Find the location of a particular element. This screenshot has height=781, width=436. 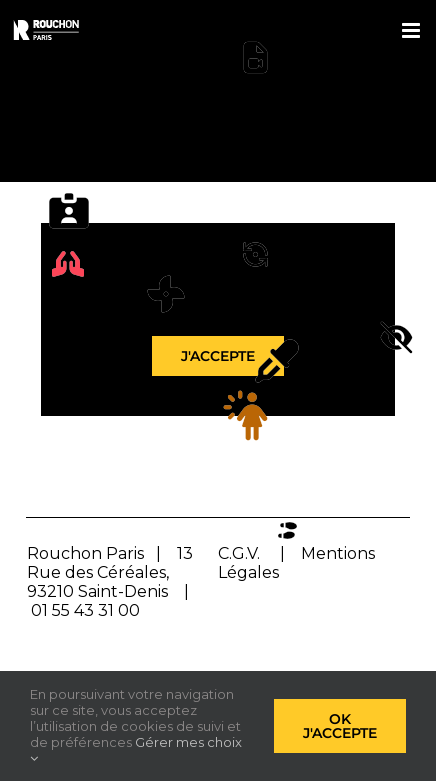

express gratitude or thanks is located at coordinates (68, 264).